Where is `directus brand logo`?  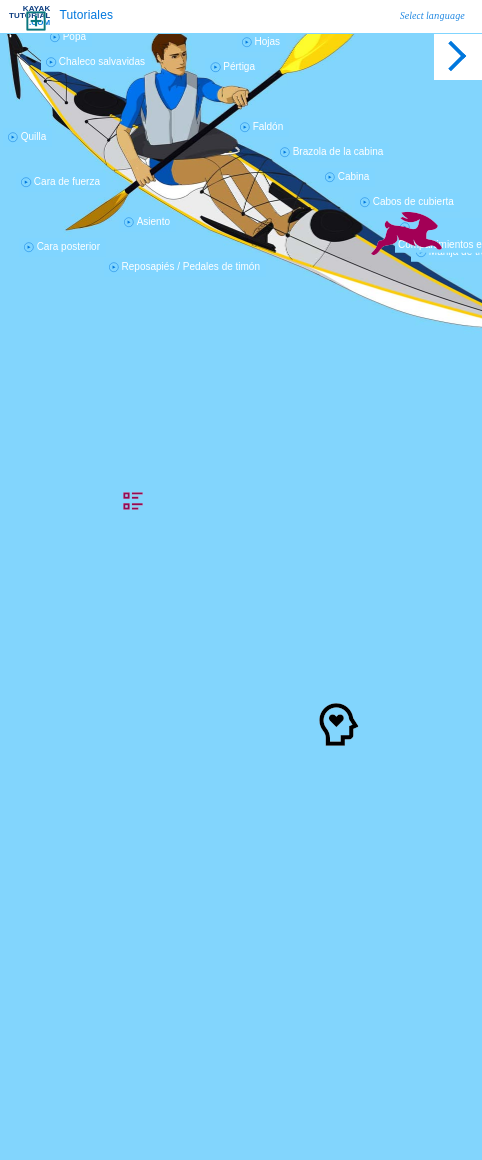
directus brand logo is located at coordinates (406, 233).